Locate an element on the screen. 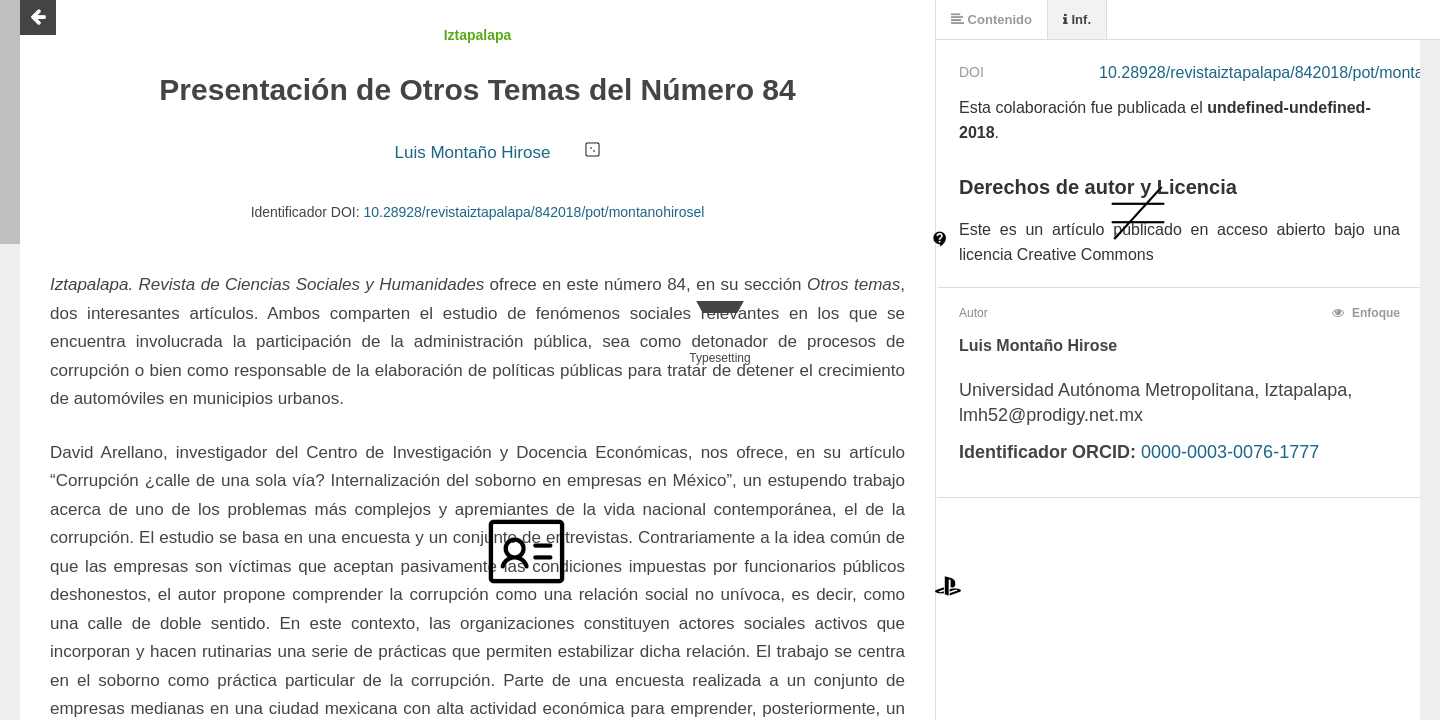 The width and height of the screenshot is (1440, 720). indicates values are not equal or mismatched is located at coordinates (1138, 213).